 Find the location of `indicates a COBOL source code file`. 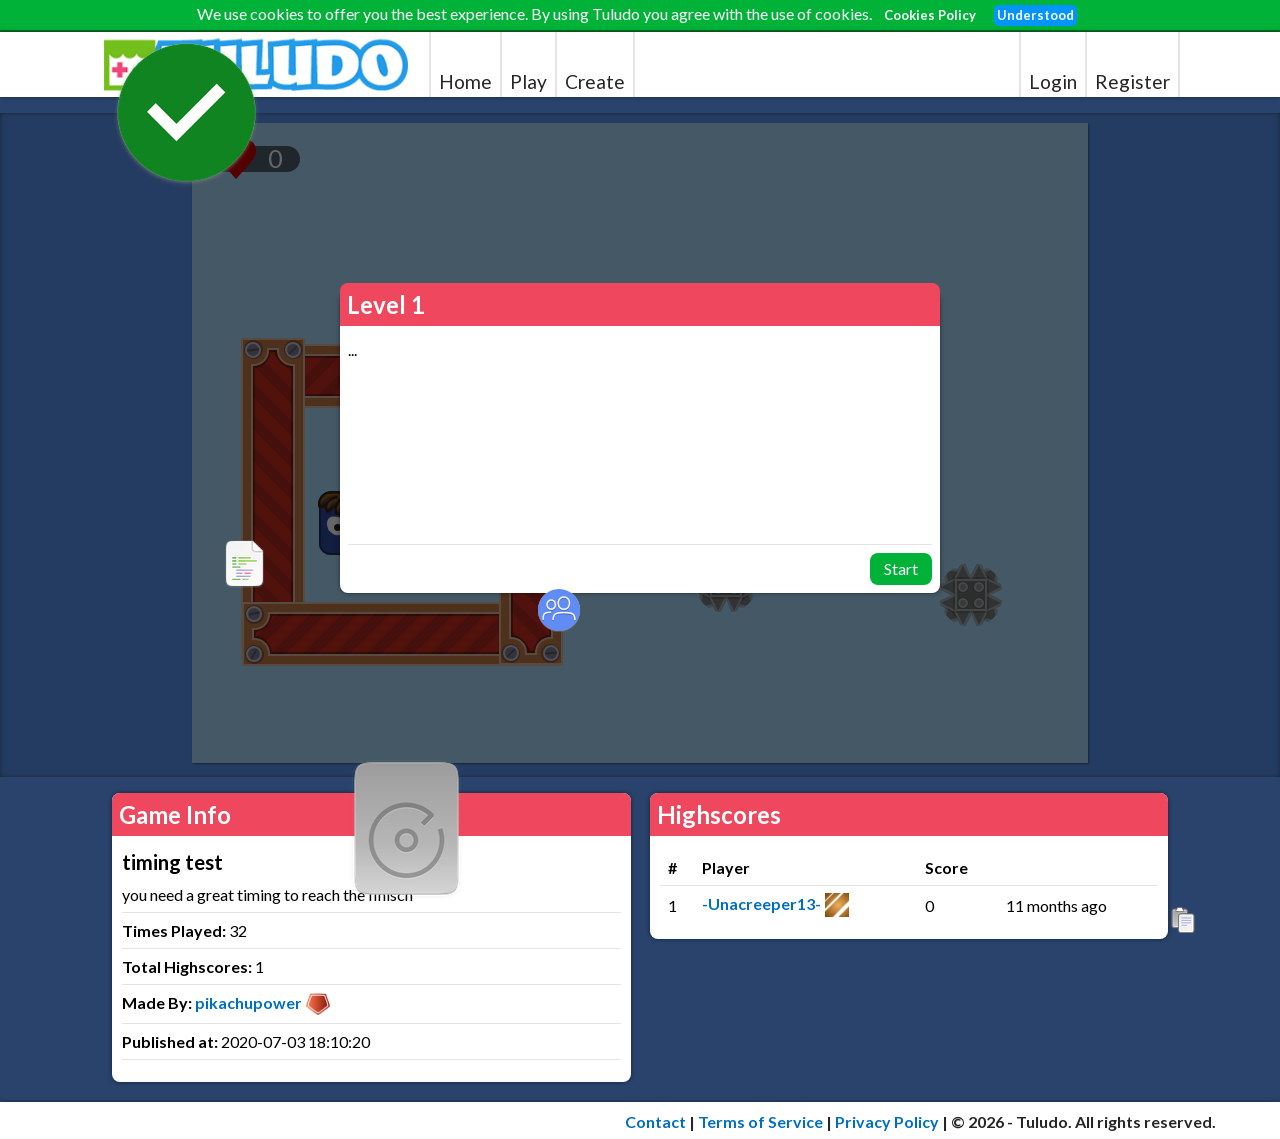

indicates a COBOL source code file is located at coordinates (244, 563).